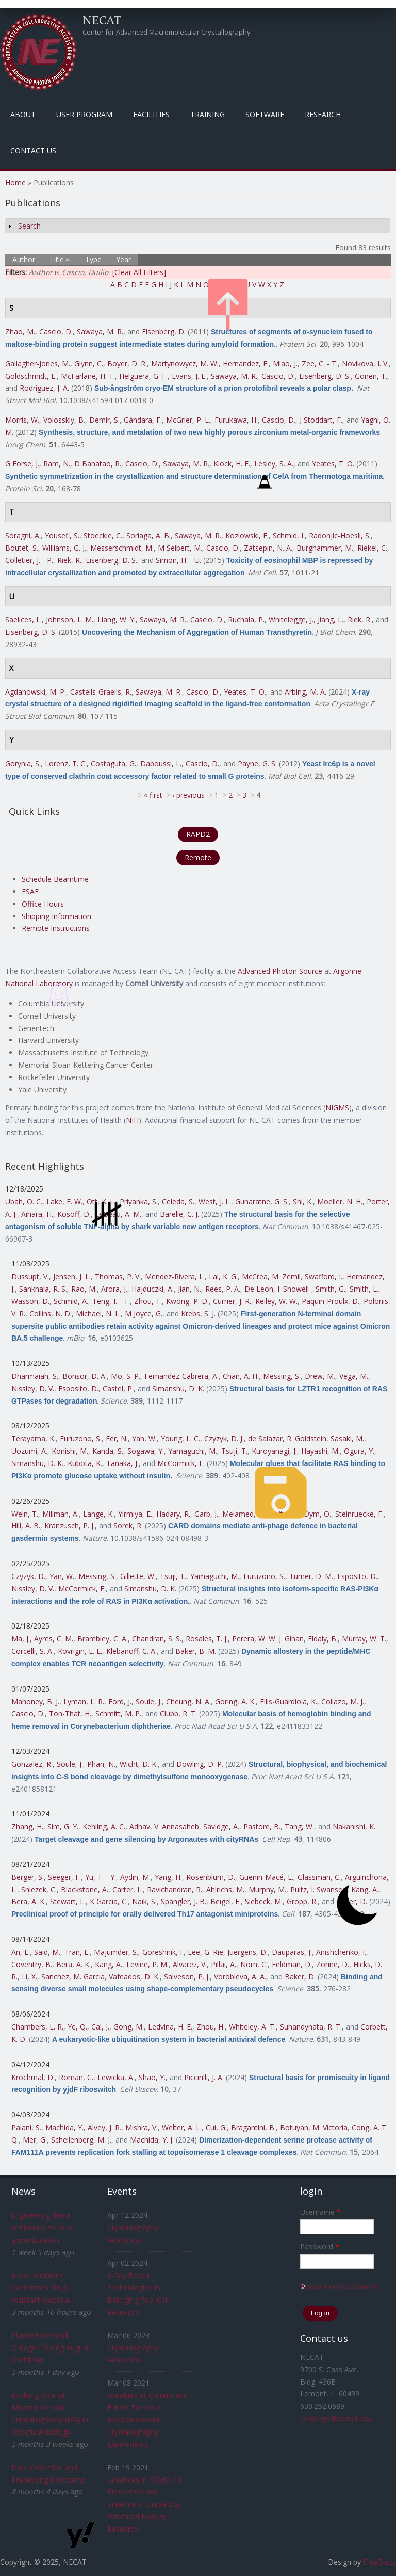  What do you see at coordinates (59, 997) in the screenshot?
I see `indicates linux operating system compatibility` at bounding box center [59, 997].